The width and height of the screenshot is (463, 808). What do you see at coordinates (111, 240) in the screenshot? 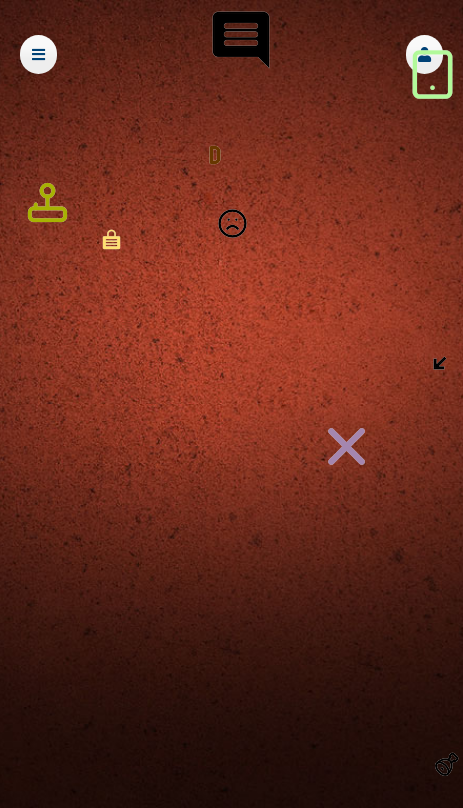
I see `secure or locked content` at bounding box center [111, 240].